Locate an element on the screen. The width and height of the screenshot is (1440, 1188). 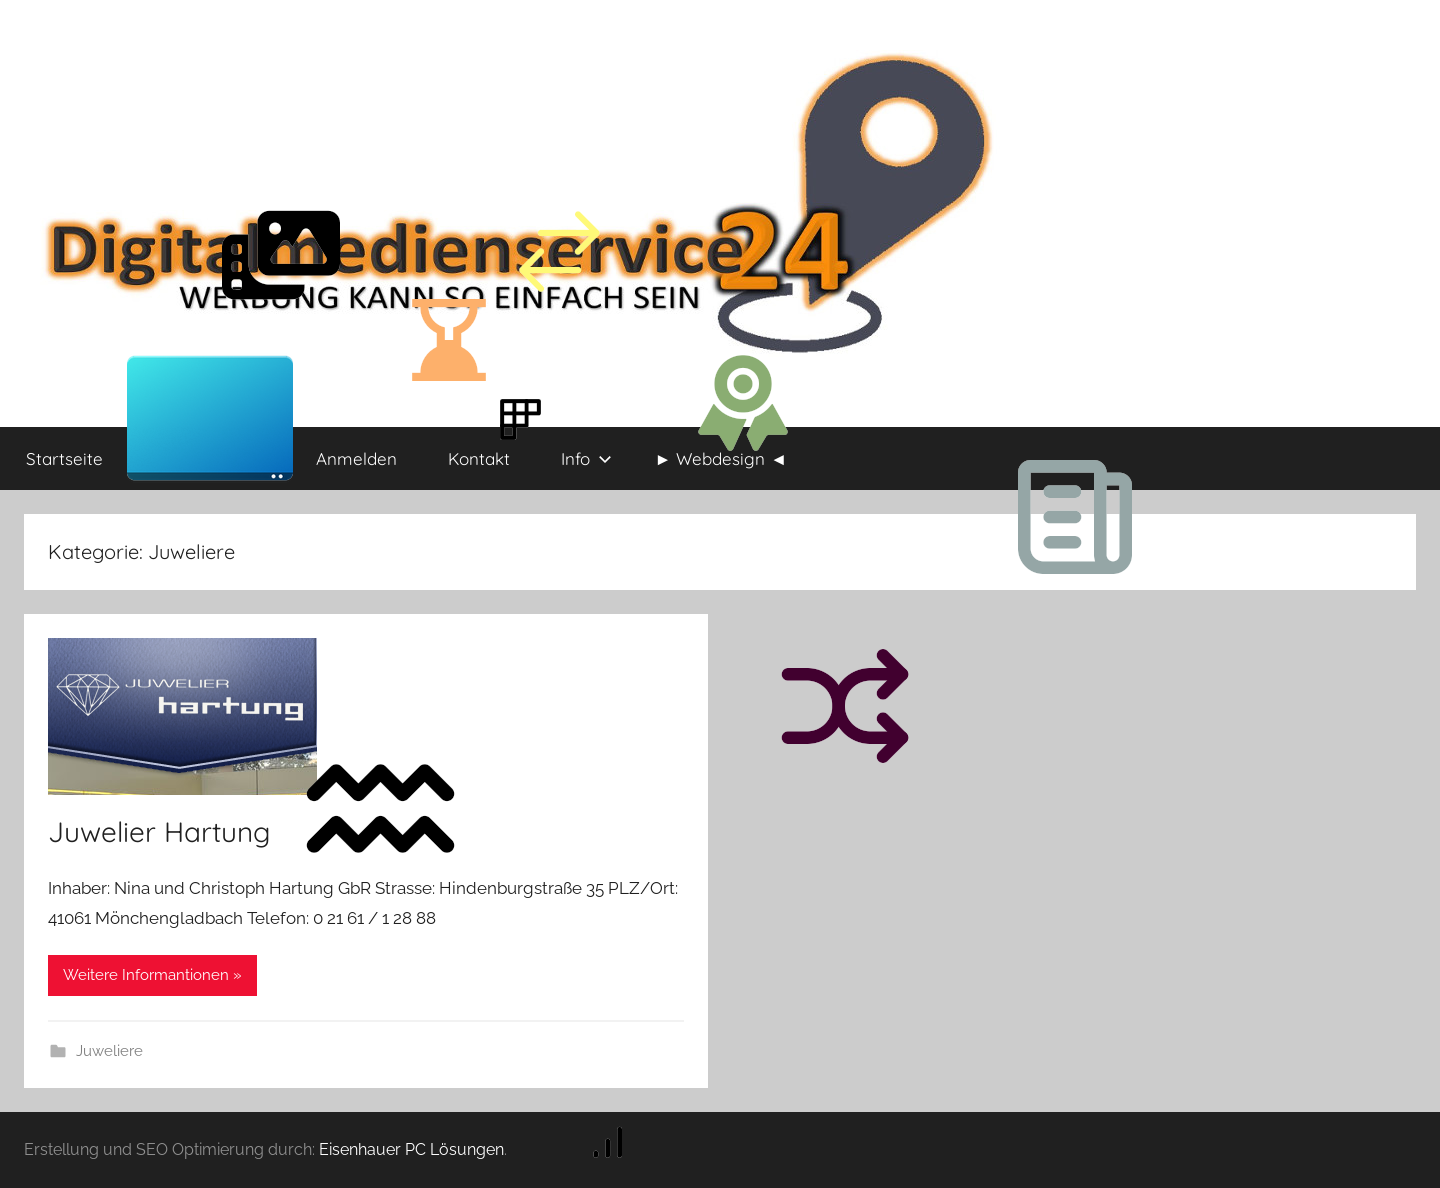
view news articles or updates is located at coordinates (1075, 517).